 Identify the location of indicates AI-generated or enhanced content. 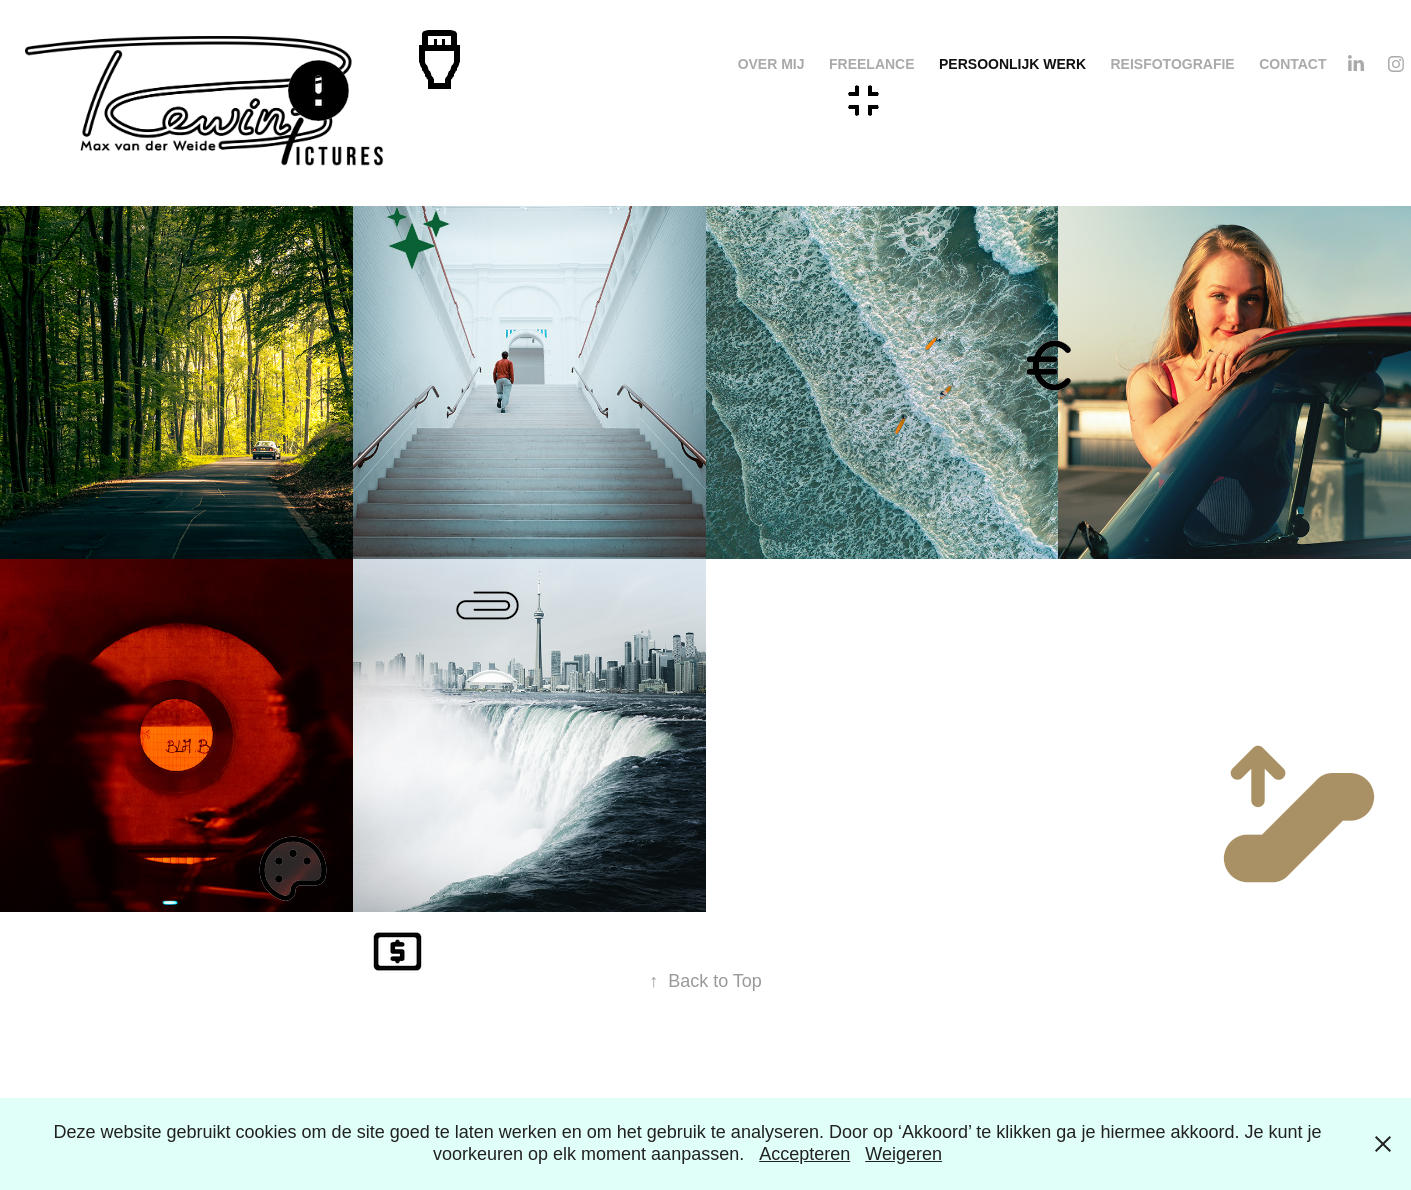
(418, 238).